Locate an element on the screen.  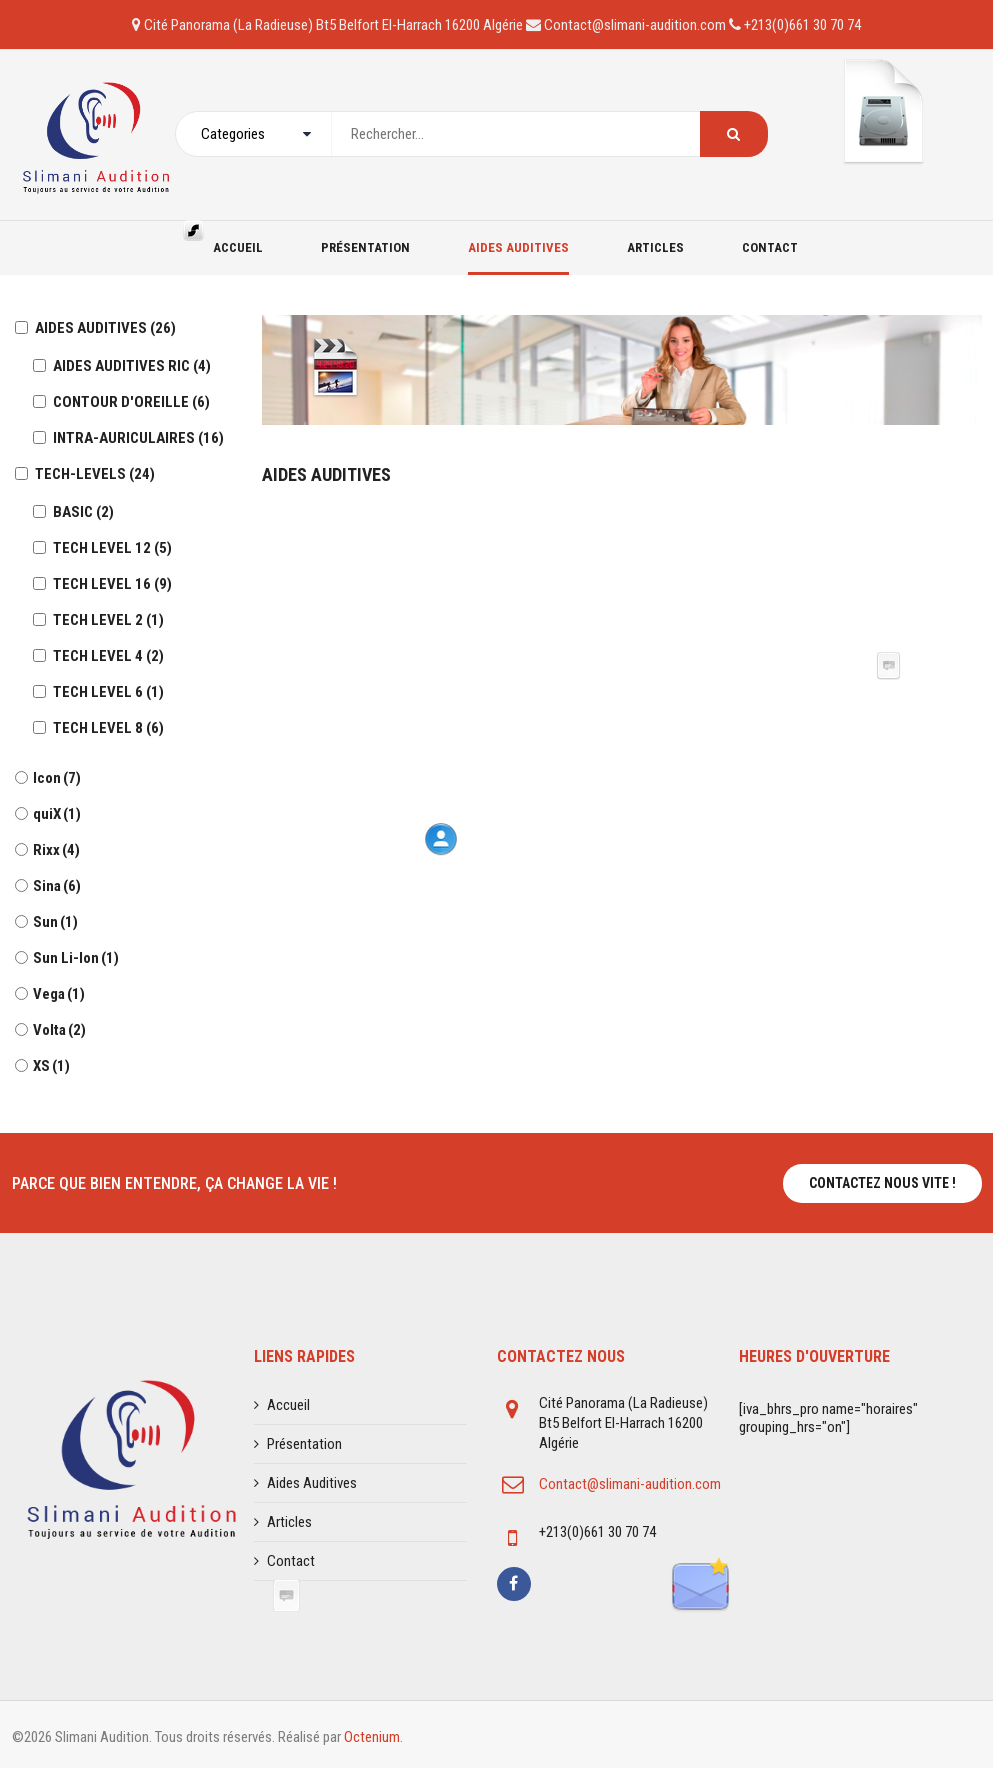
a SAMI subtitle or caption file is located at coordinates (888, 665).